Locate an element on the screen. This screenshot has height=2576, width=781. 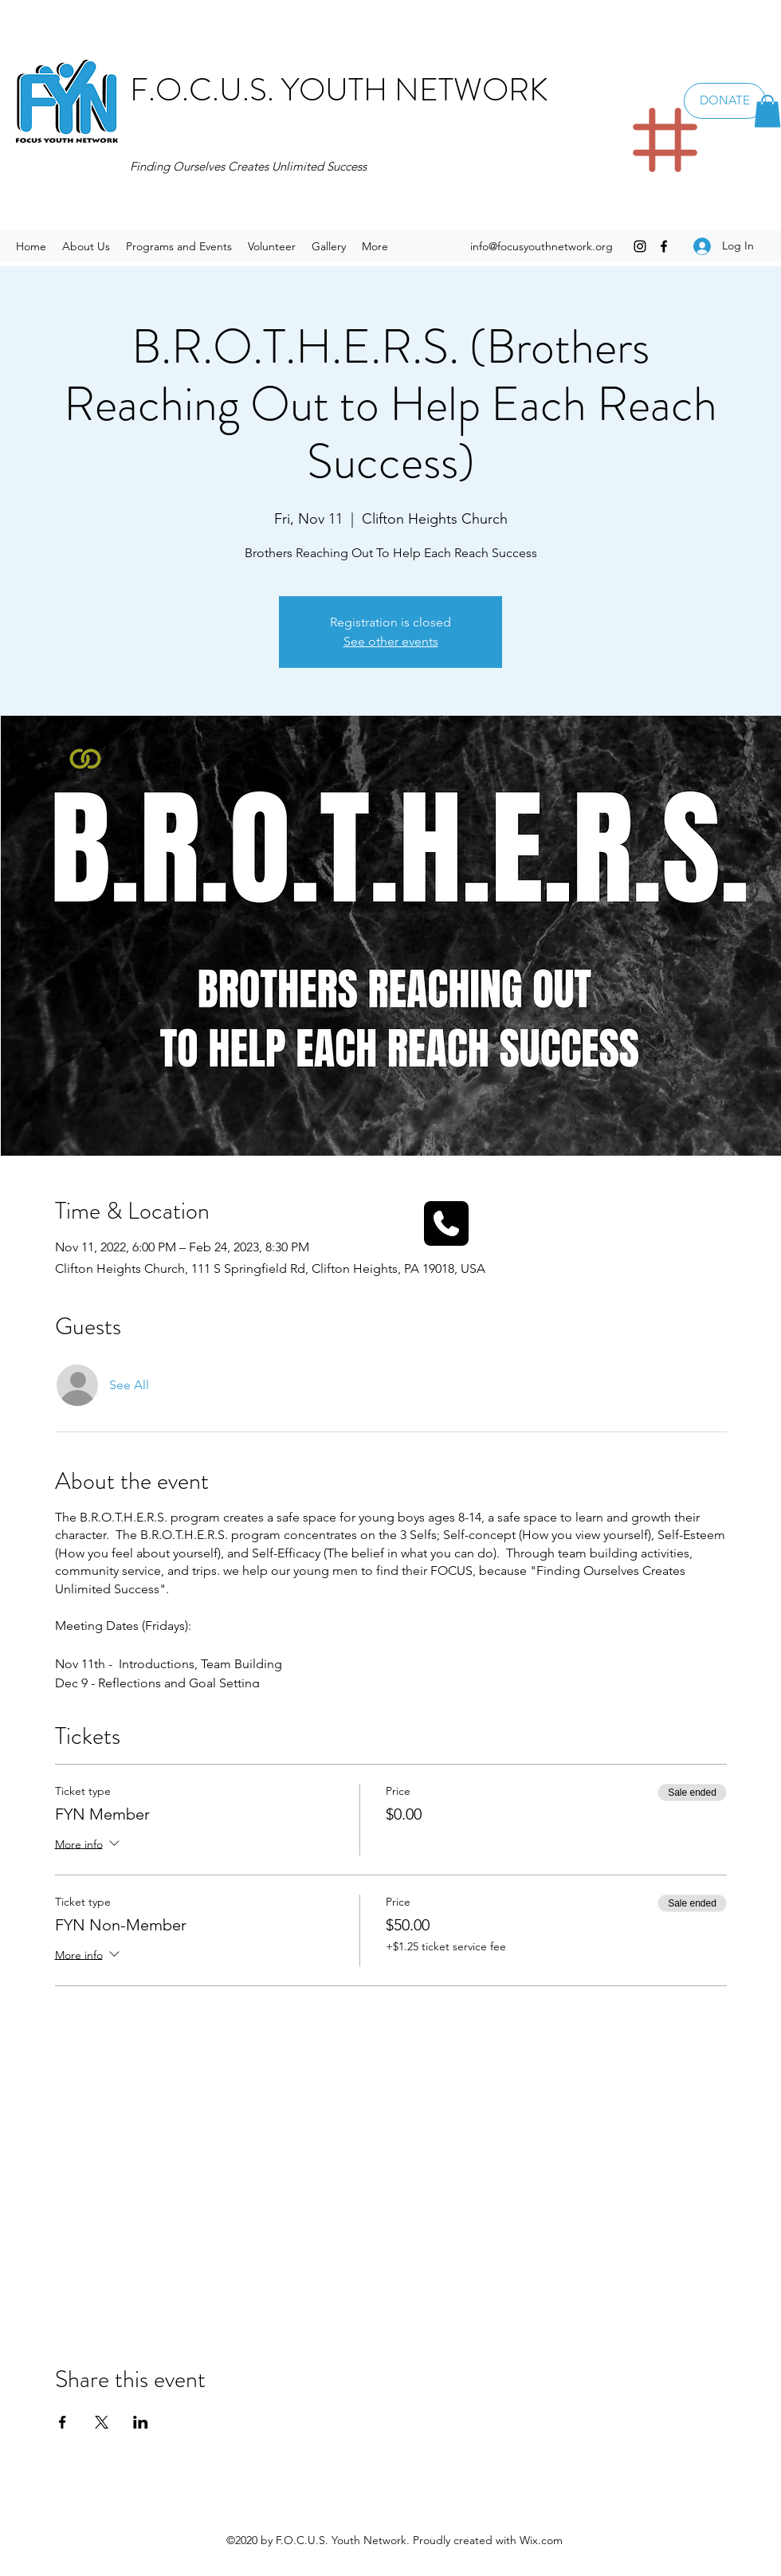
view items in grid layout is located at coordinates (665, 139).